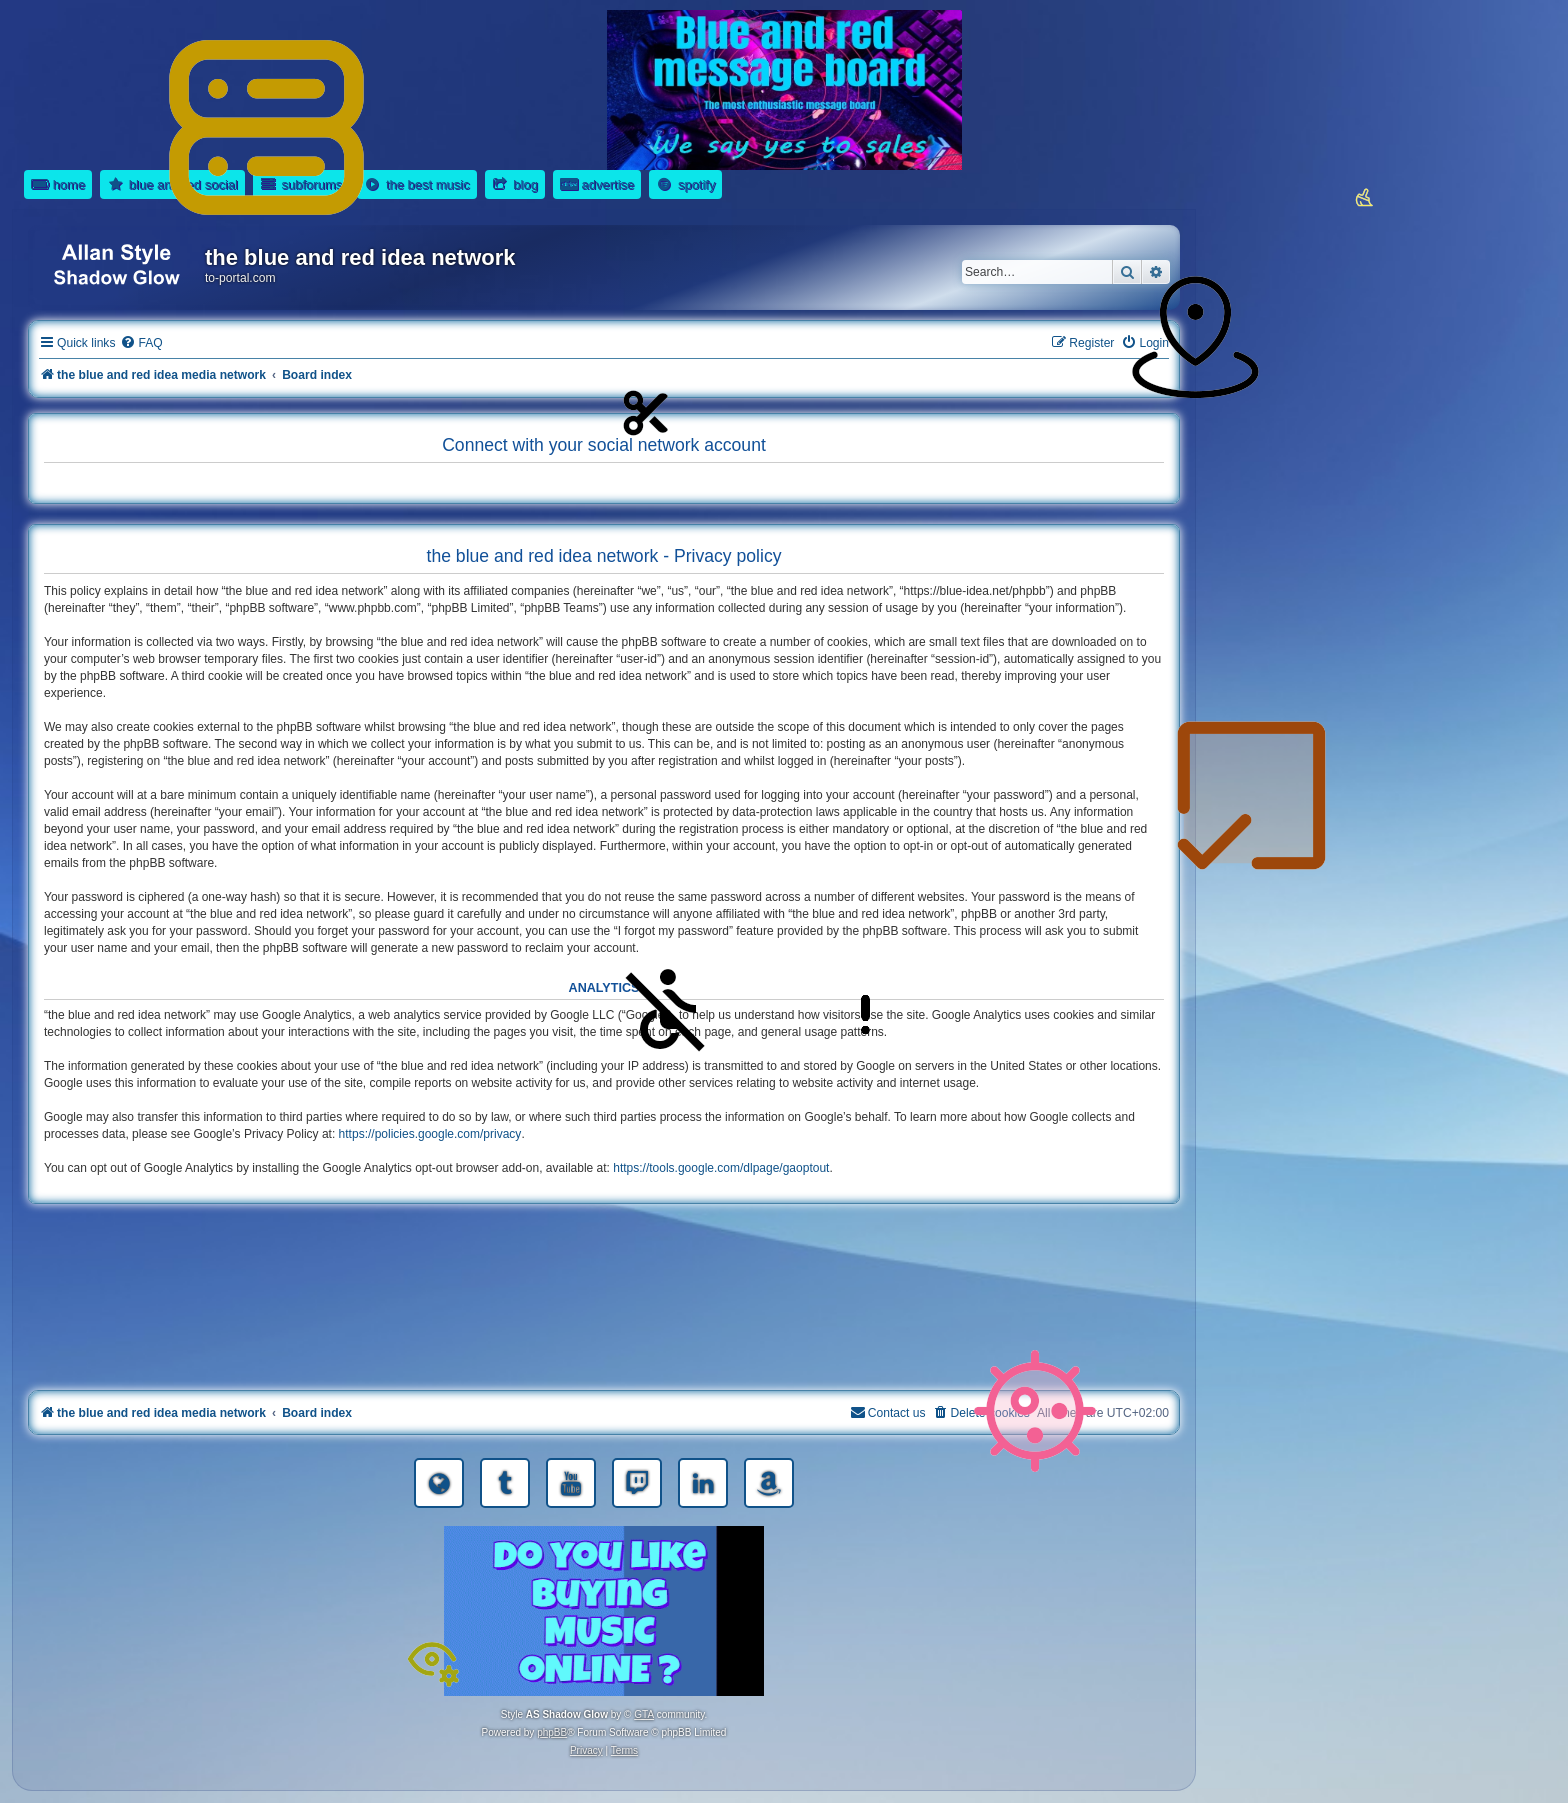 Image resolution: width=1568 pixels, height=1803 pixels. I want to click on indicates high priority notification or alert, so click(865, 1014).